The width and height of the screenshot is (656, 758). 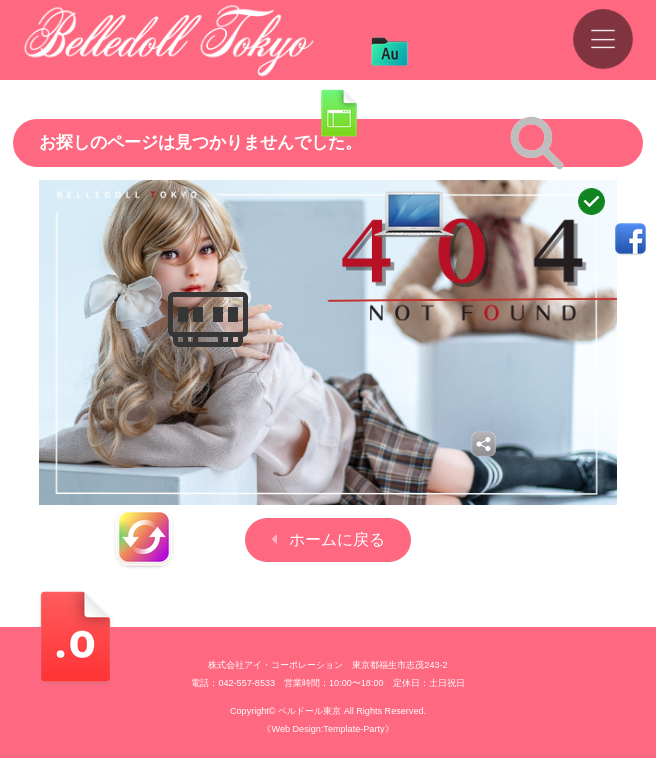 I want to click on access sharing and network preferences, so click(x=483, y=444).